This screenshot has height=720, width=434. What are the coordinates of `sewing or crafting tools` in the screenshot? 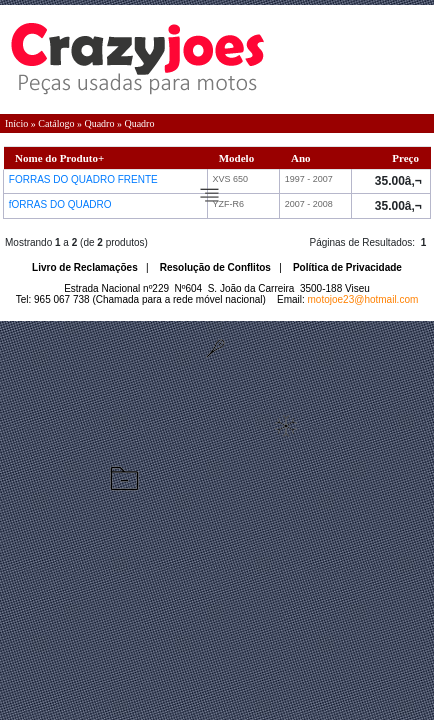 It's located at (215, 348).